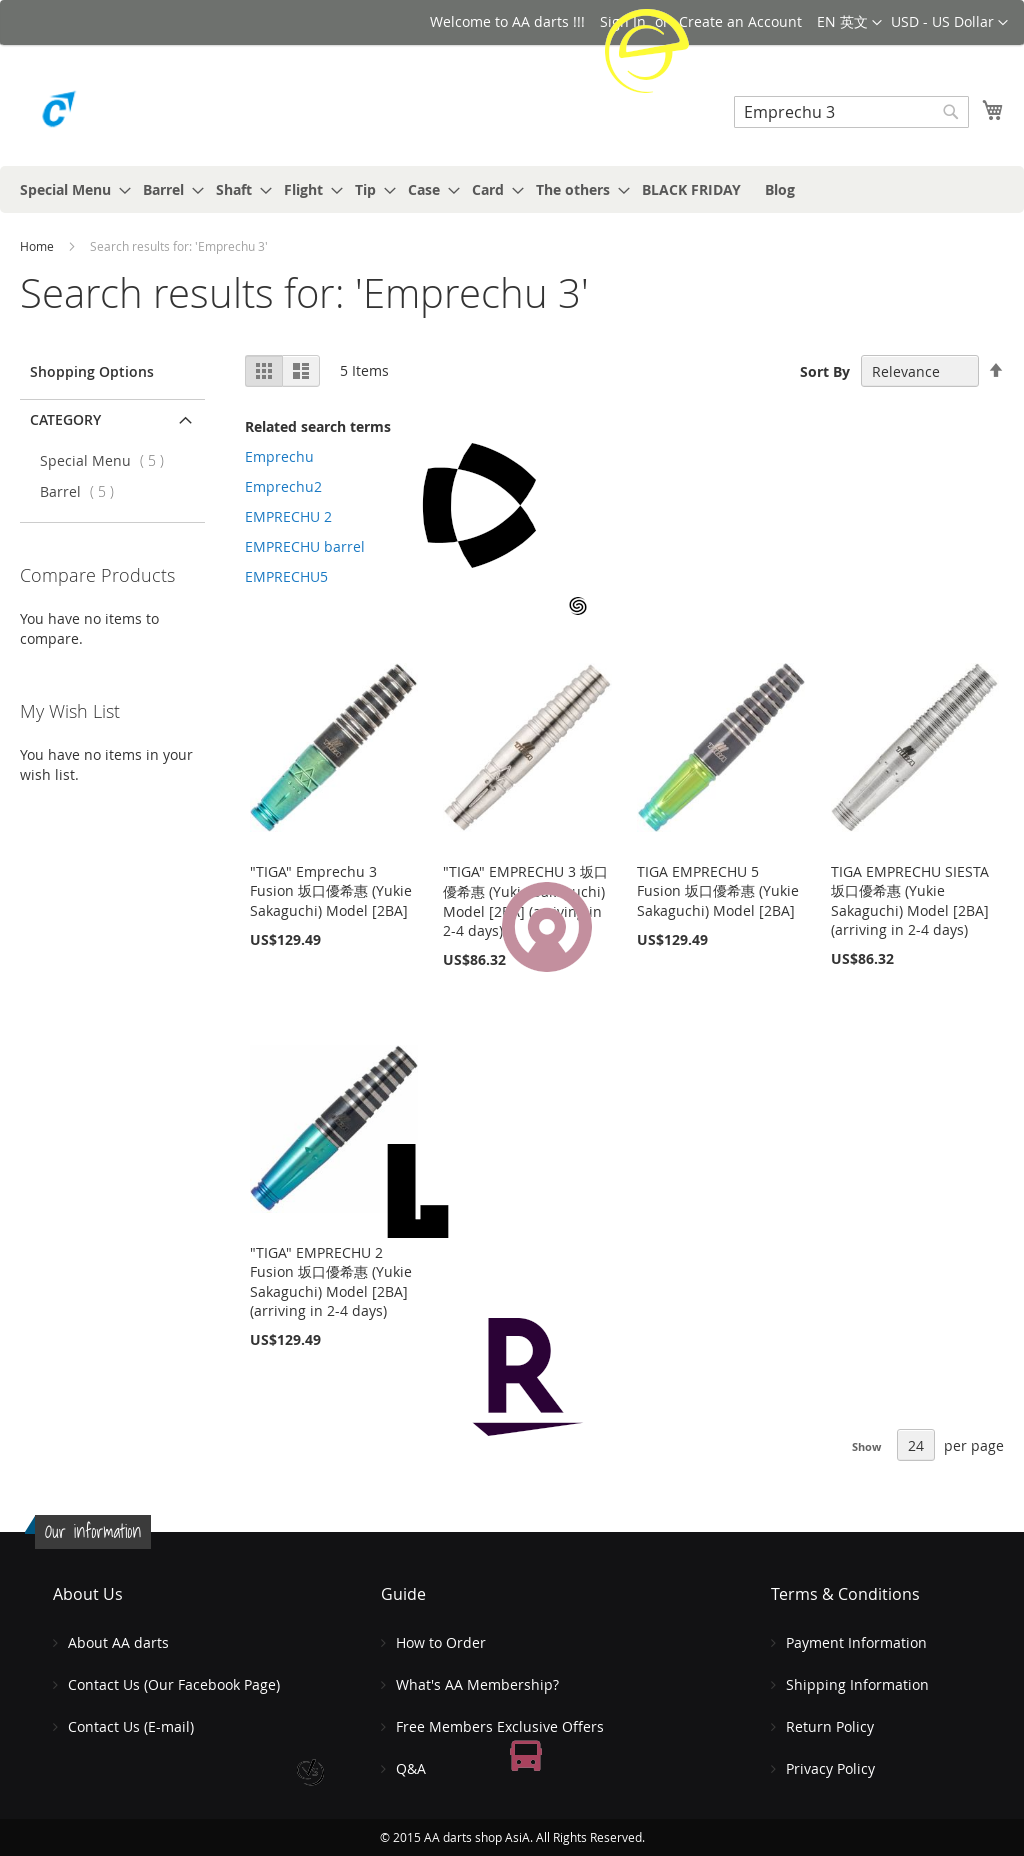  Describe the element at coordinates (647, 51) in the screenshot. I see `esoteric software company logo` at that location.